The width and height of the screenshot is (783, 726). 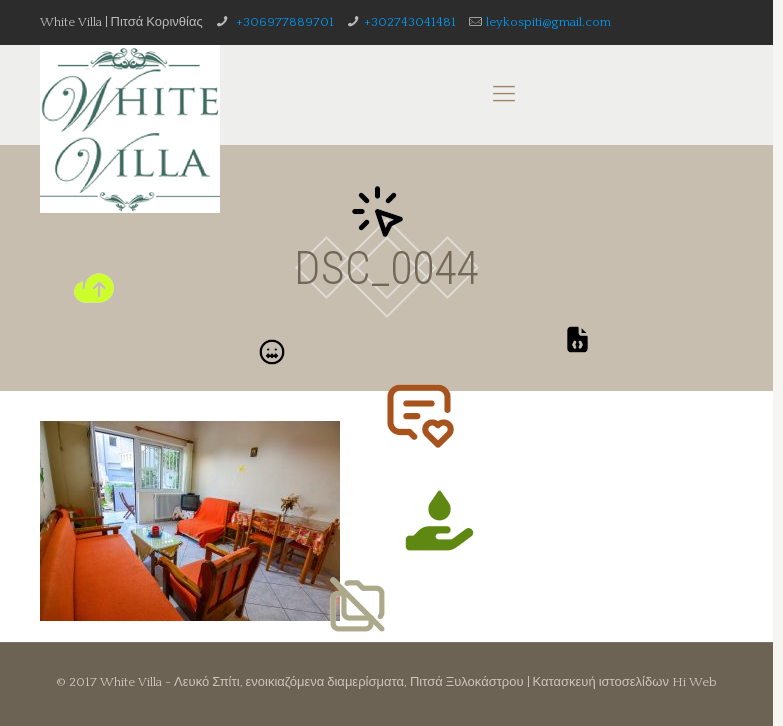 I want to click on view liked or favorited messages, so click(x=419, y=413).